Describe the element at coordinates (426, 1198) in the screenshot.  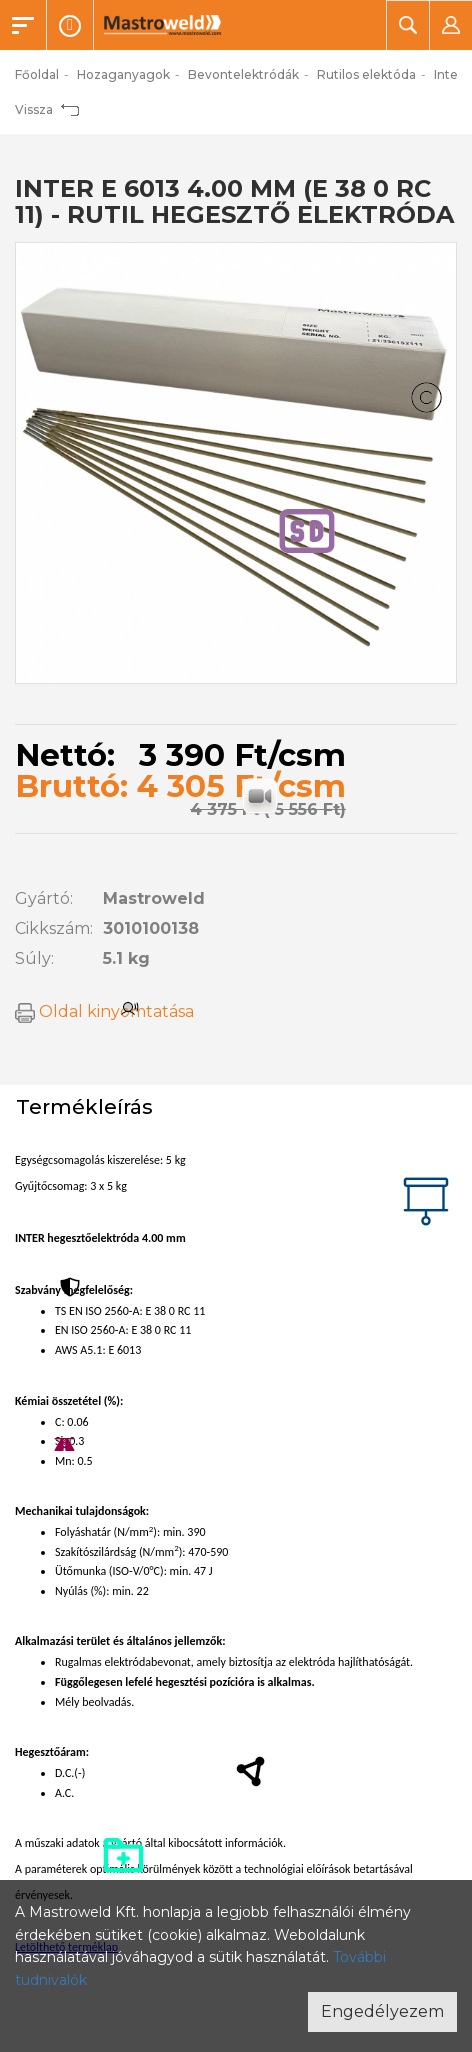
I see `start a presentation or slideshow` at that location.